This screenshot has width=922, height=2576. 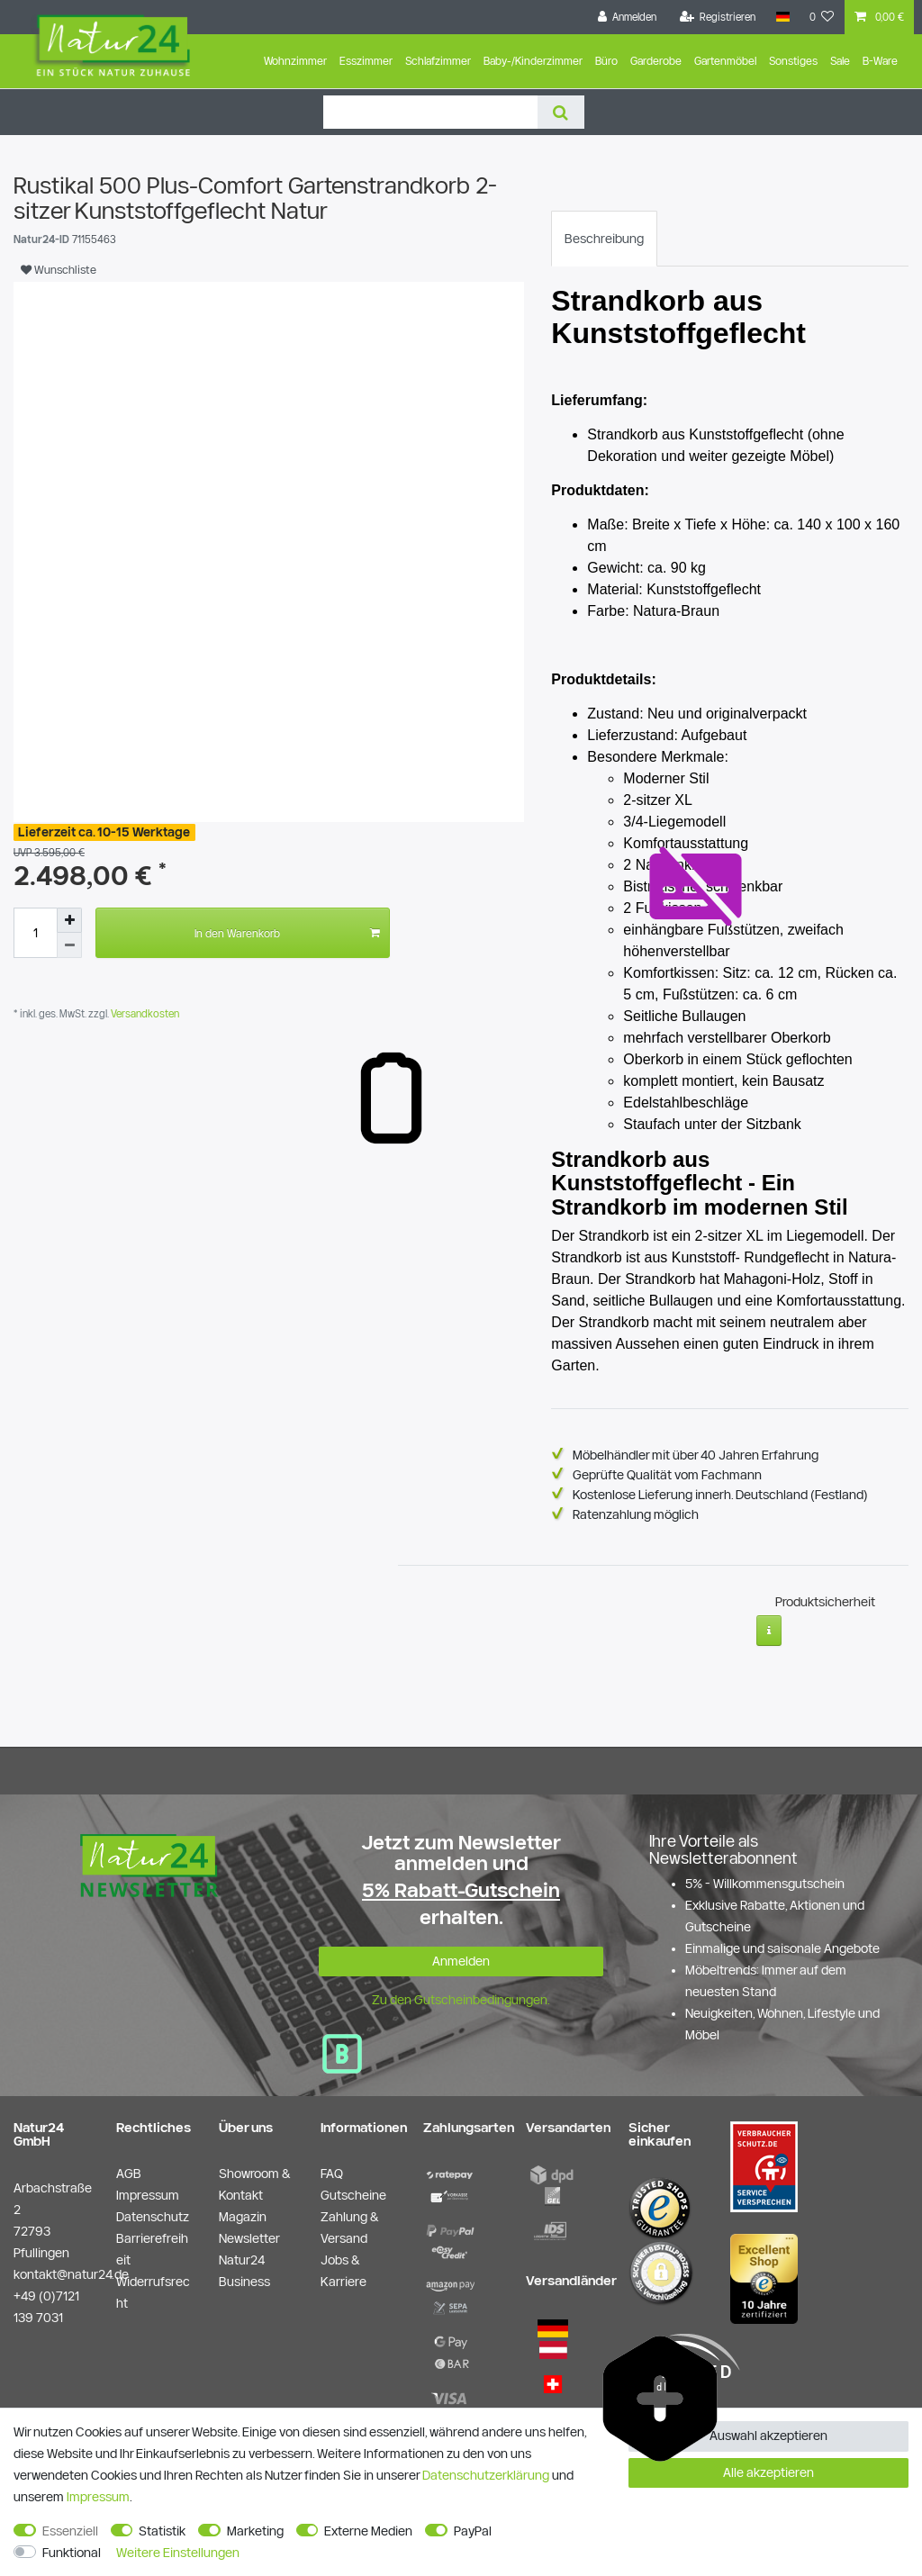 I want to click on add a new item or module, so click(x=660, y=2399).